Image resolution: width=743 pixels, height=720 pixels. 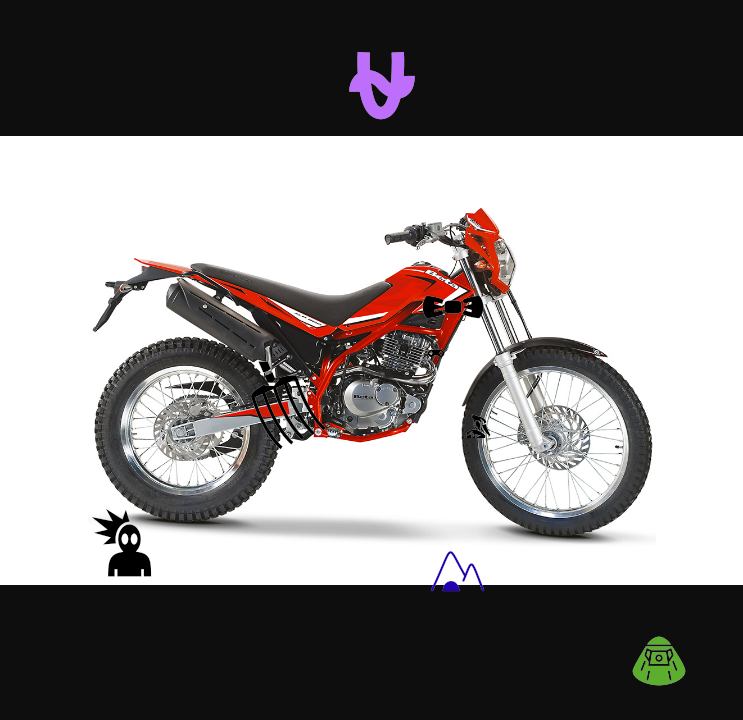 I want to click on indicates a surprised or shocked reaction, so click(x=125, y=542).